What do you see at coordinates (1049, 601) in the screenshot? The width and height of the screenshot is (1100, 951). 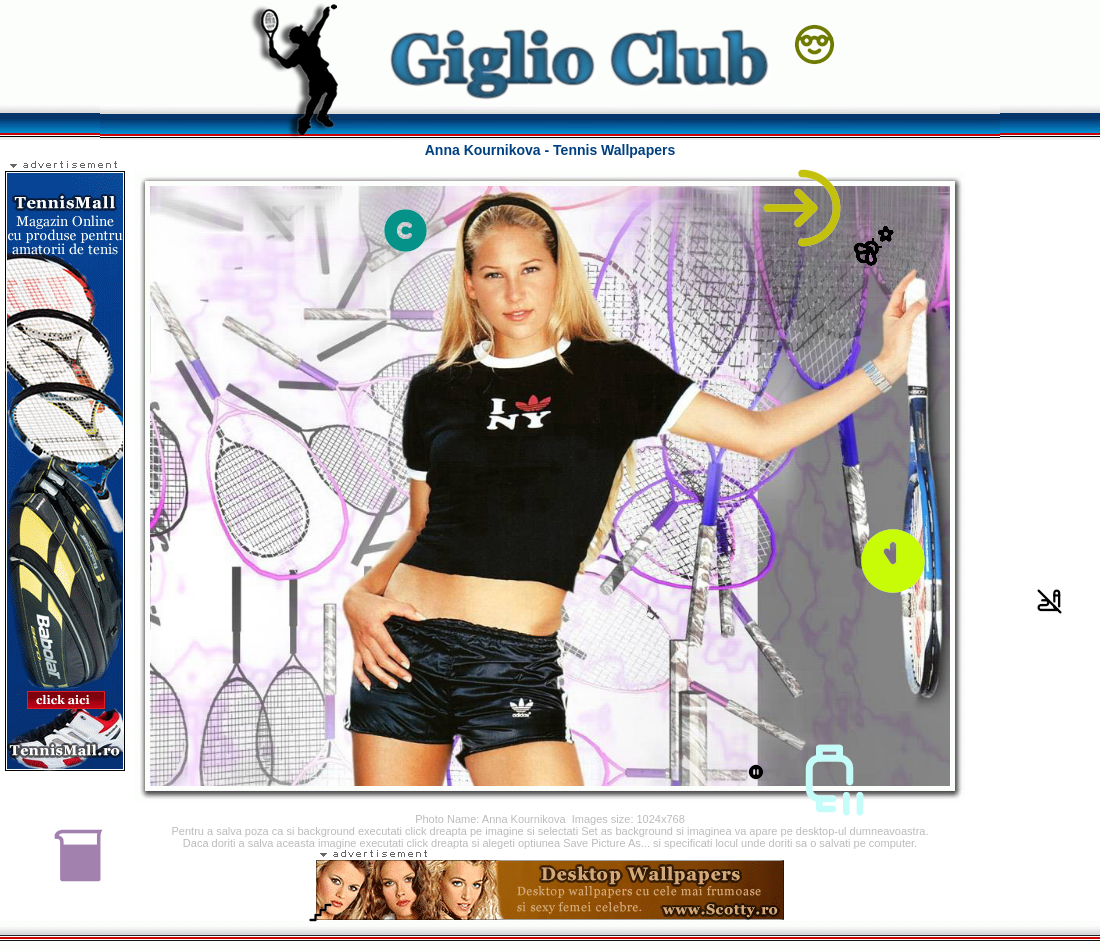 I see `writing or editing is disabled` at bounding box center [1049, 601].